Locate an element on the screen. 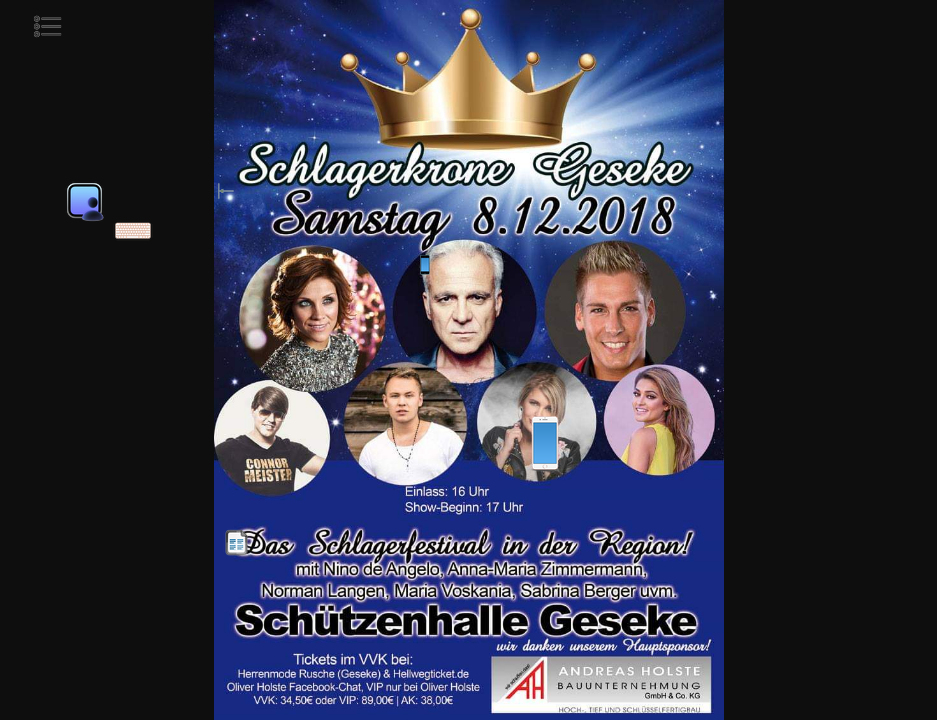  go to the first item in a list or sequence is located at coordinates (226, 191).